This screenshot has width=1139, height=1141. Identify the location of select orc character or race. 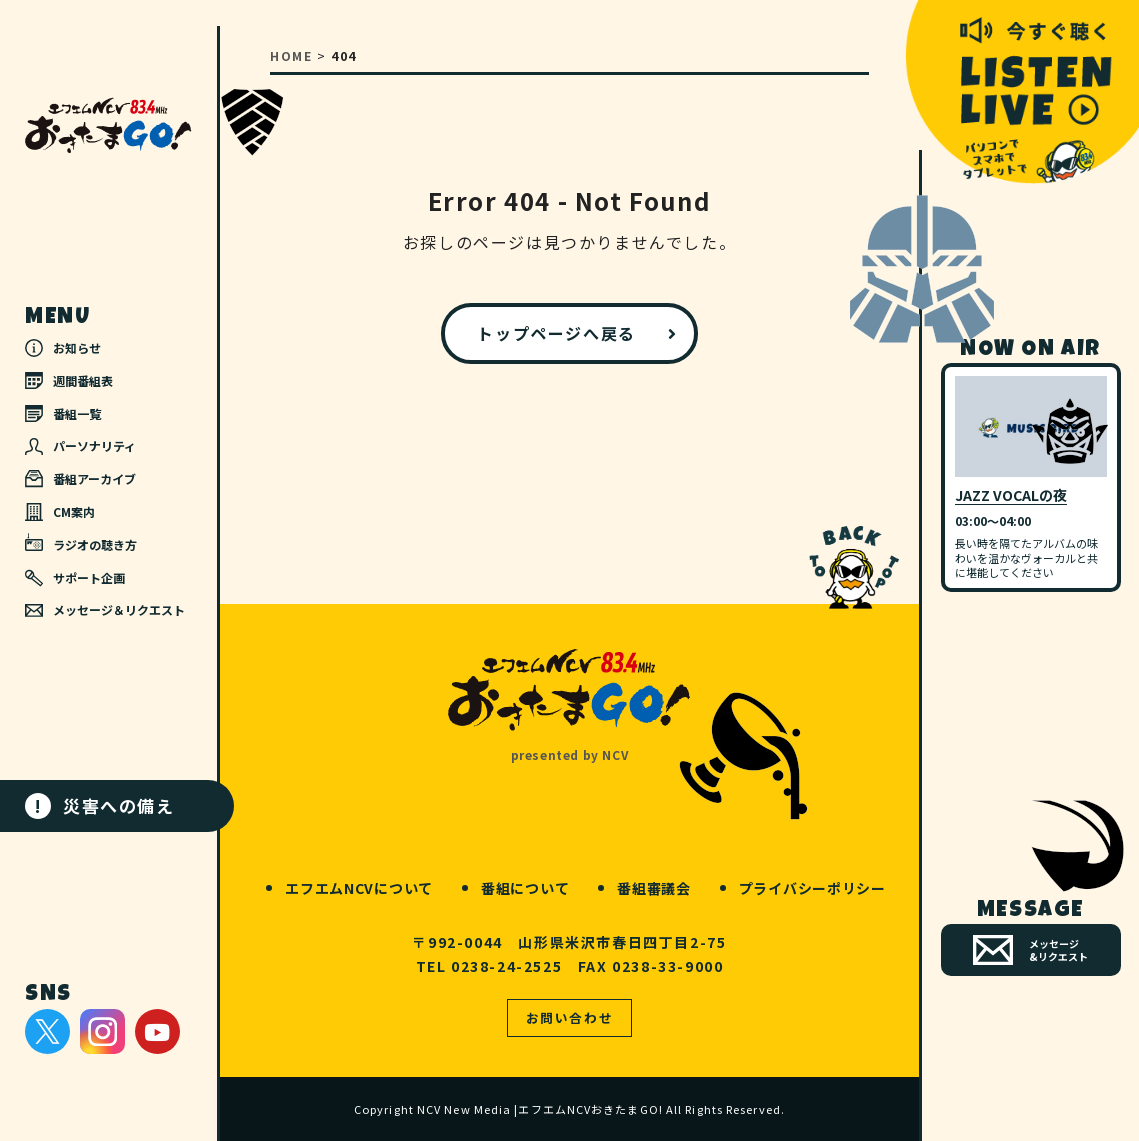
(1070, 431).